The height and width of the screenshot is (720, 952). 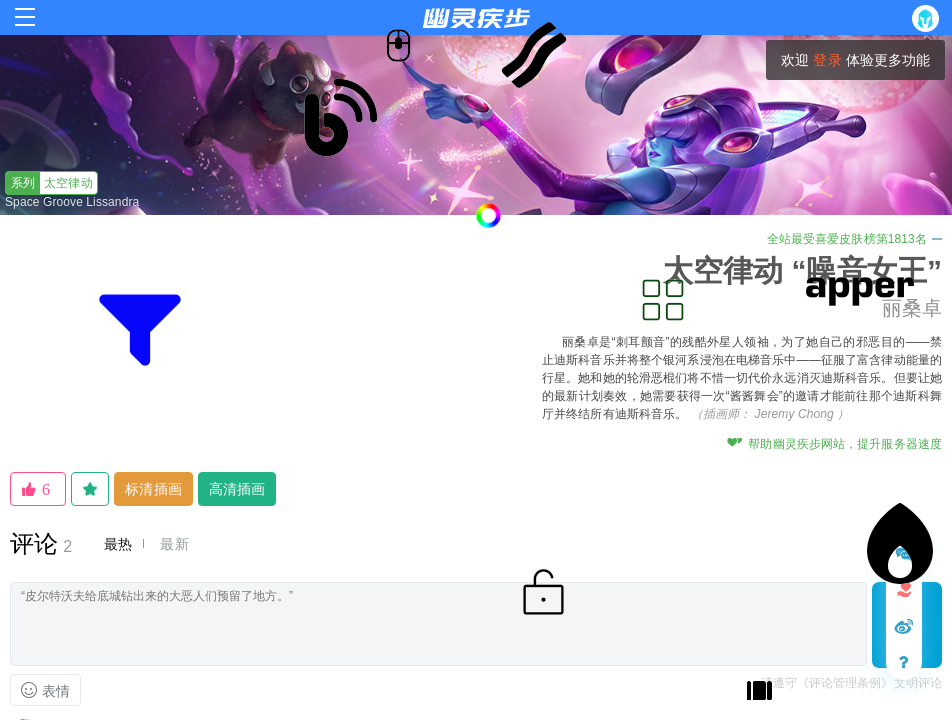 What do you see at coordinates (860, 288) in the screenshot?
I see `apper brand logo` at bounding box center [860, 288].